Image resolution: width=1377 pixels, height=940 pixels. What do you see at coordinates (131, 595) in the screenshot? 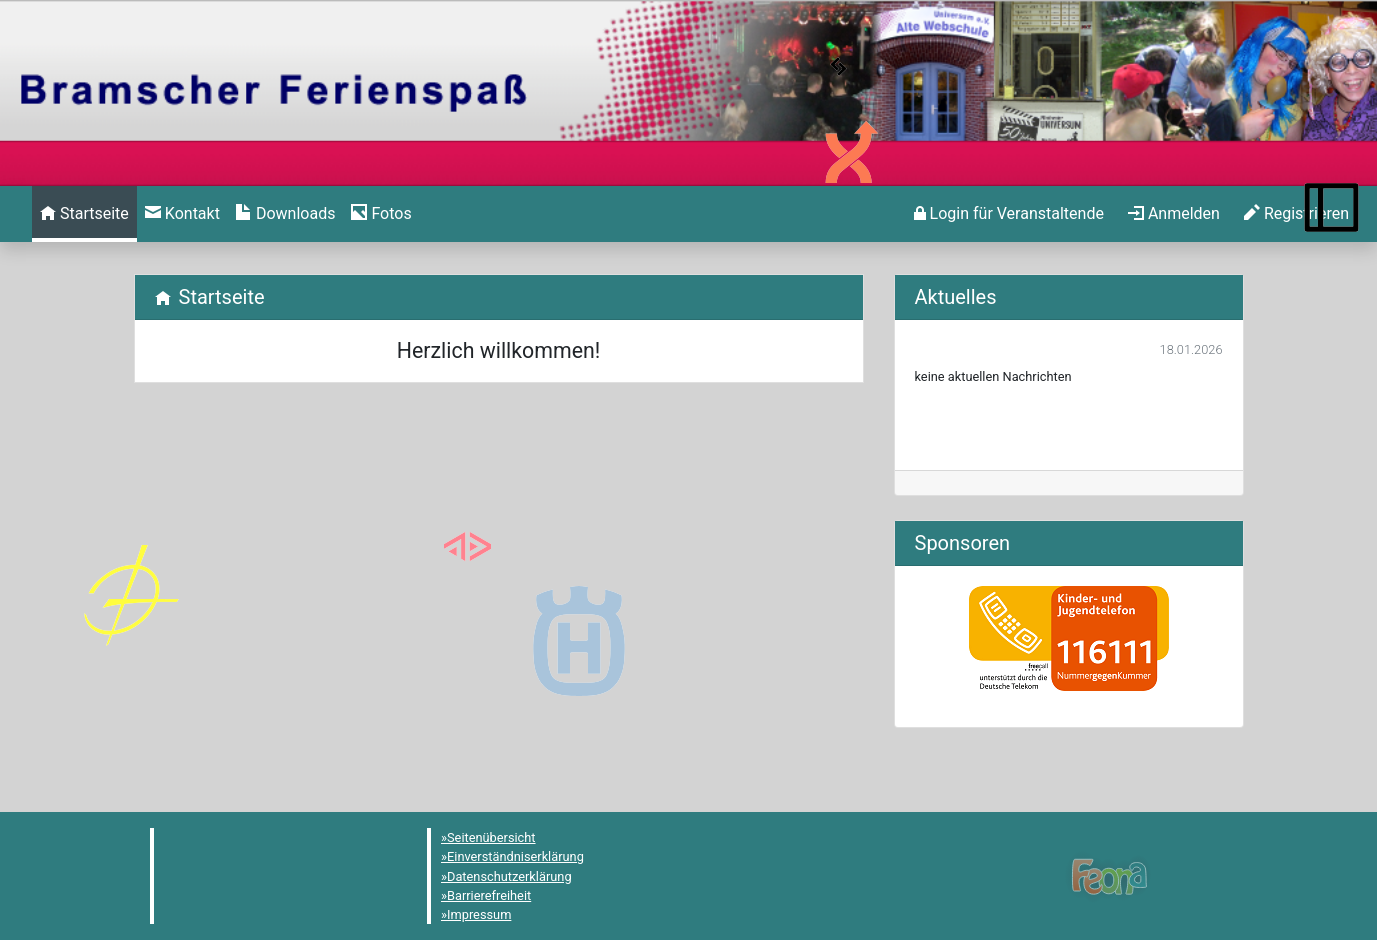
I see `bohemia interactive company logo` at bounding box center [131, 595].